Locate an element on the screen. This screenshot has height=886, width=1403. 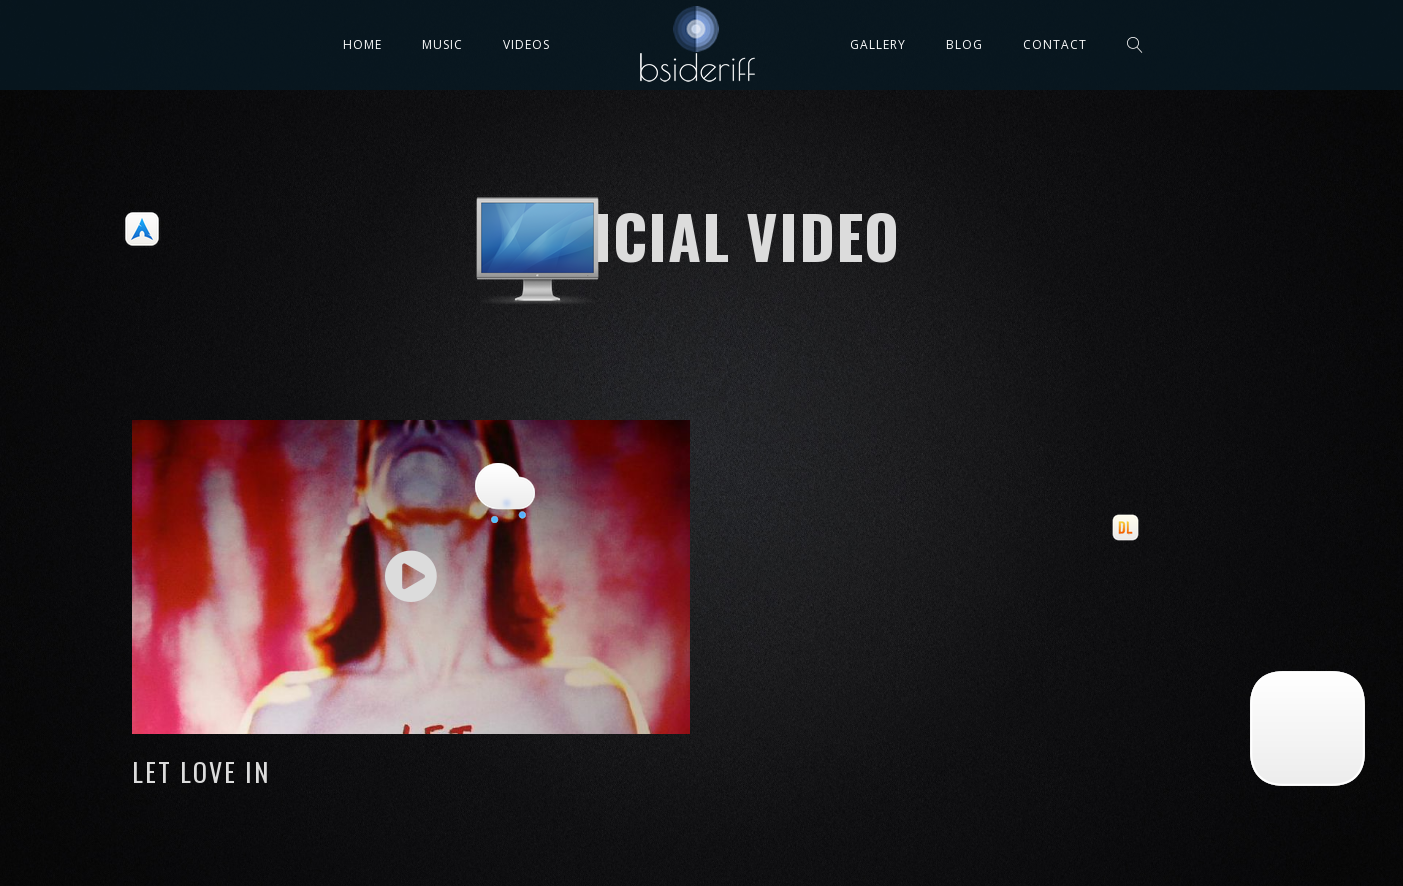
indicates hail weather conditions is located at coordinates (505, 493).